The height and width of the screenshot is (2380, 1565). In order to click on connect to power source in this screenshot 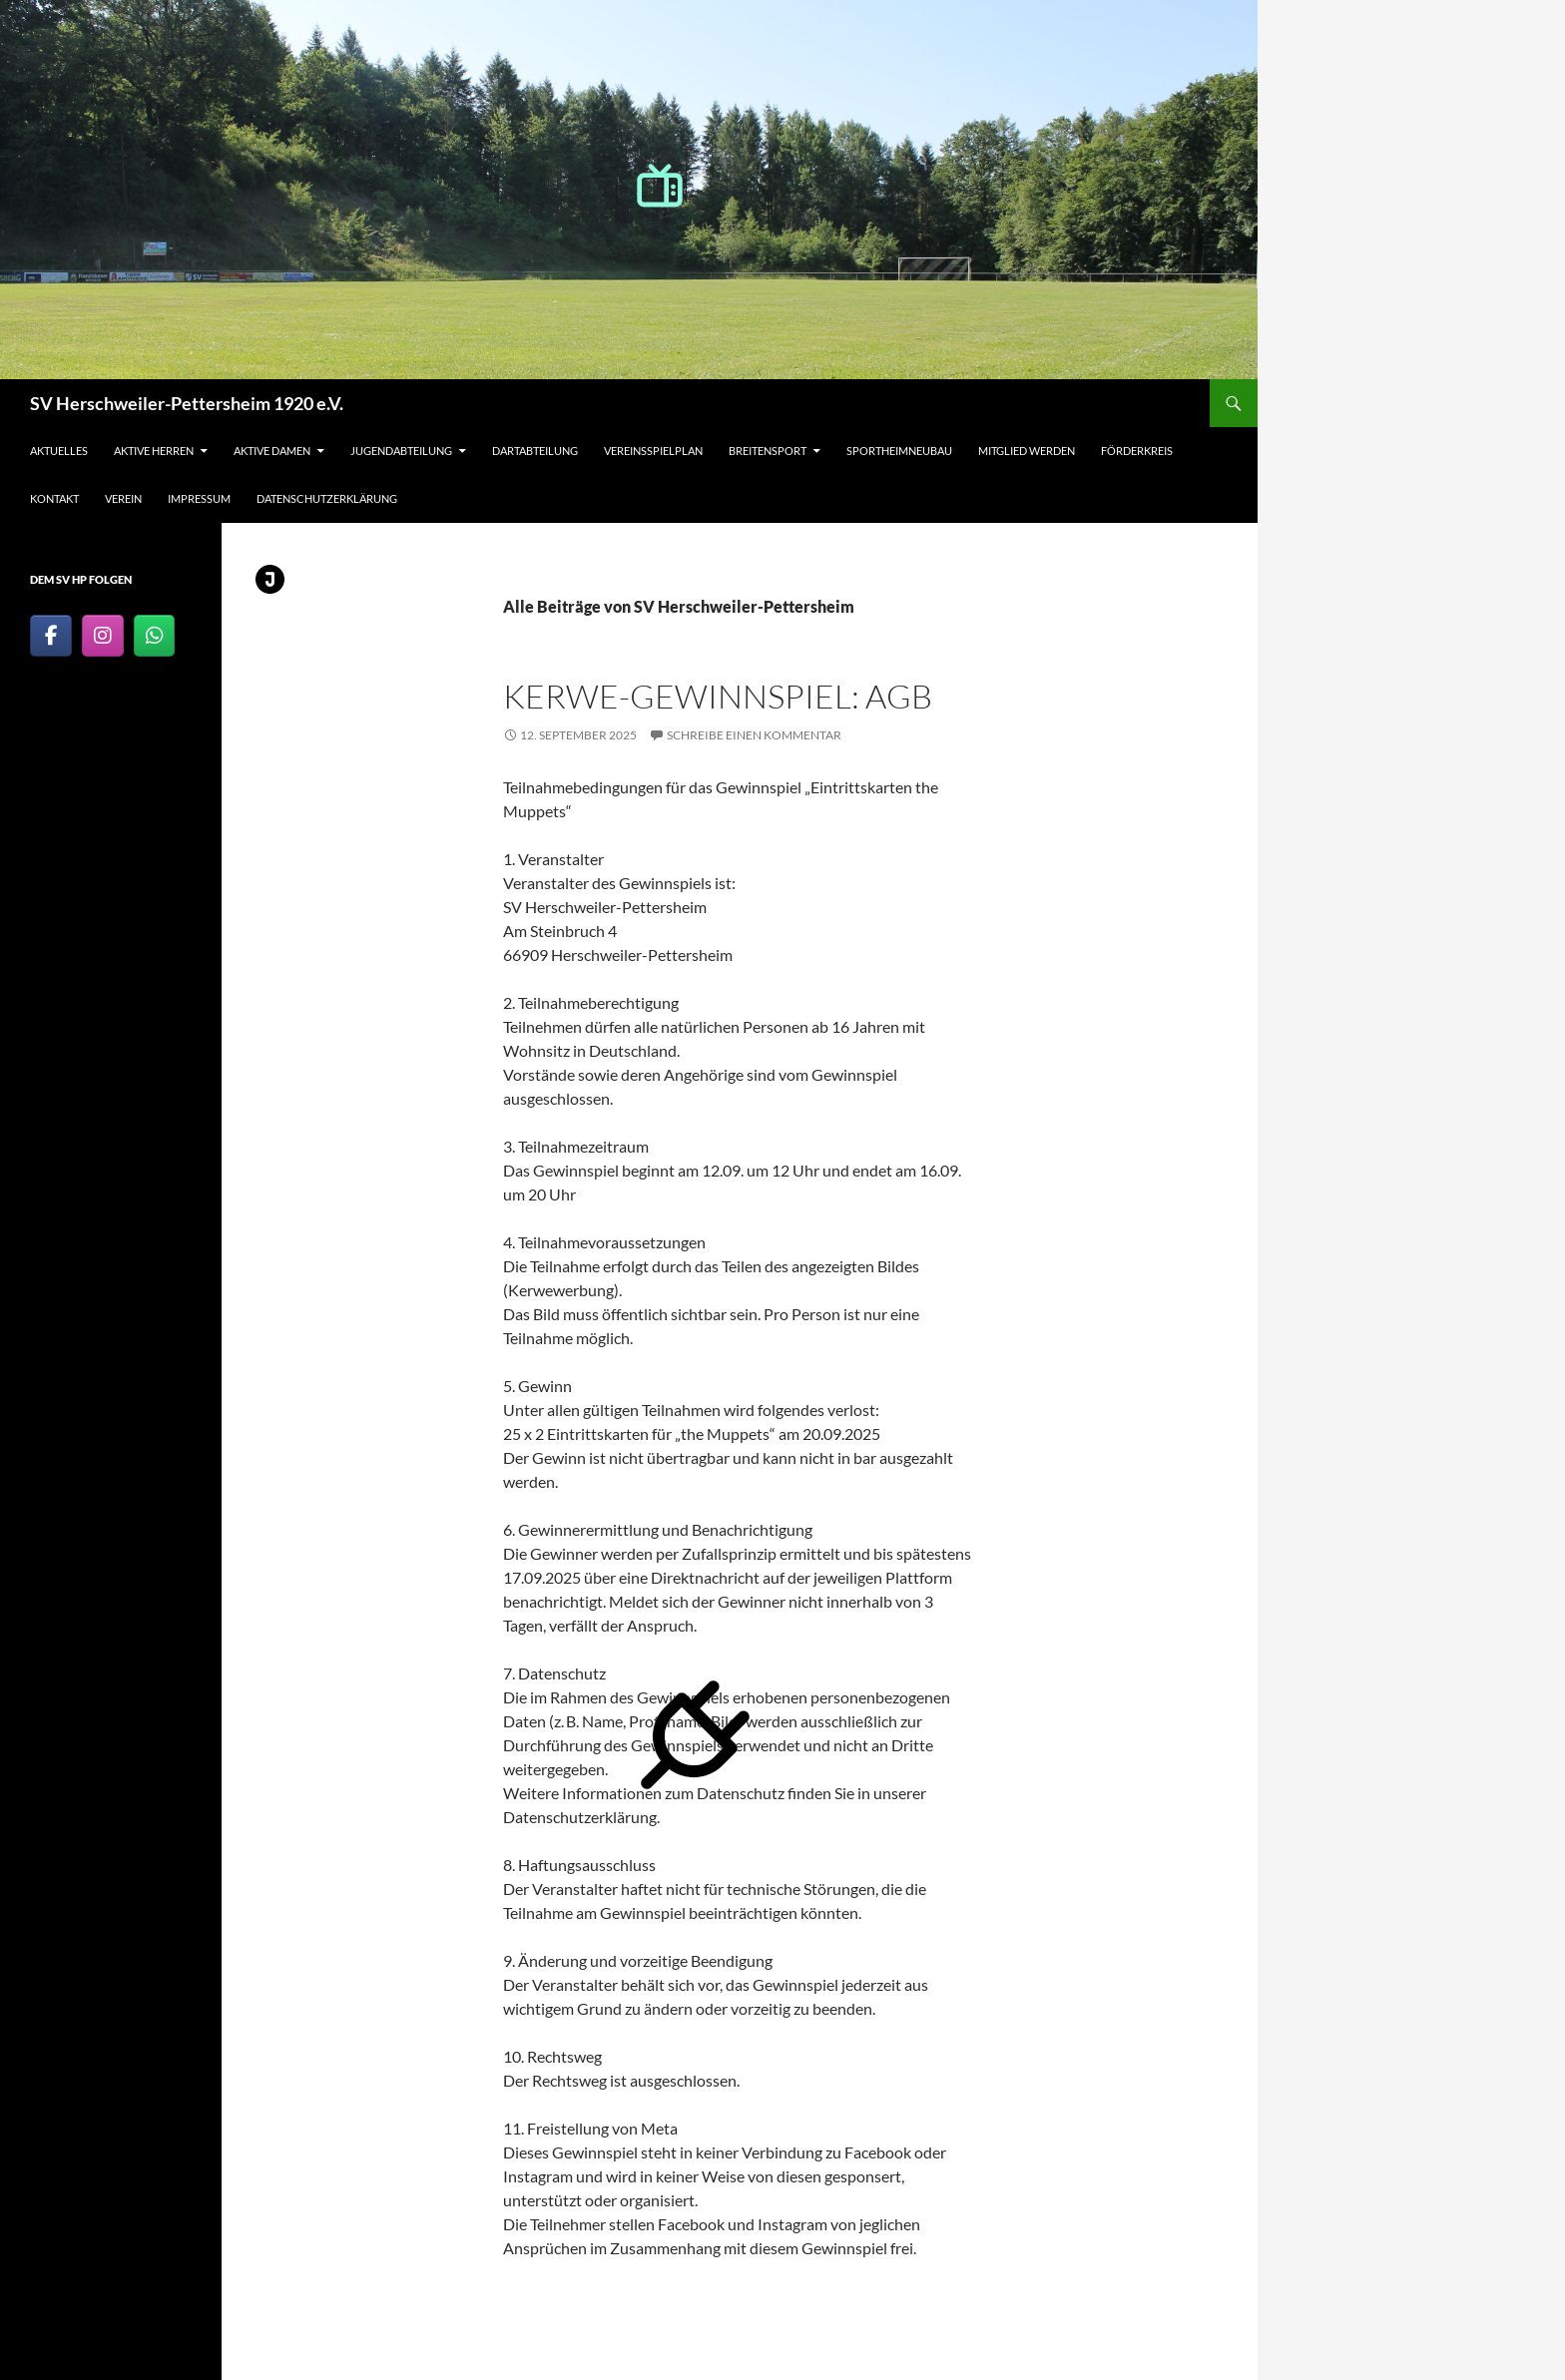, I will do `click(695, 1734)`.